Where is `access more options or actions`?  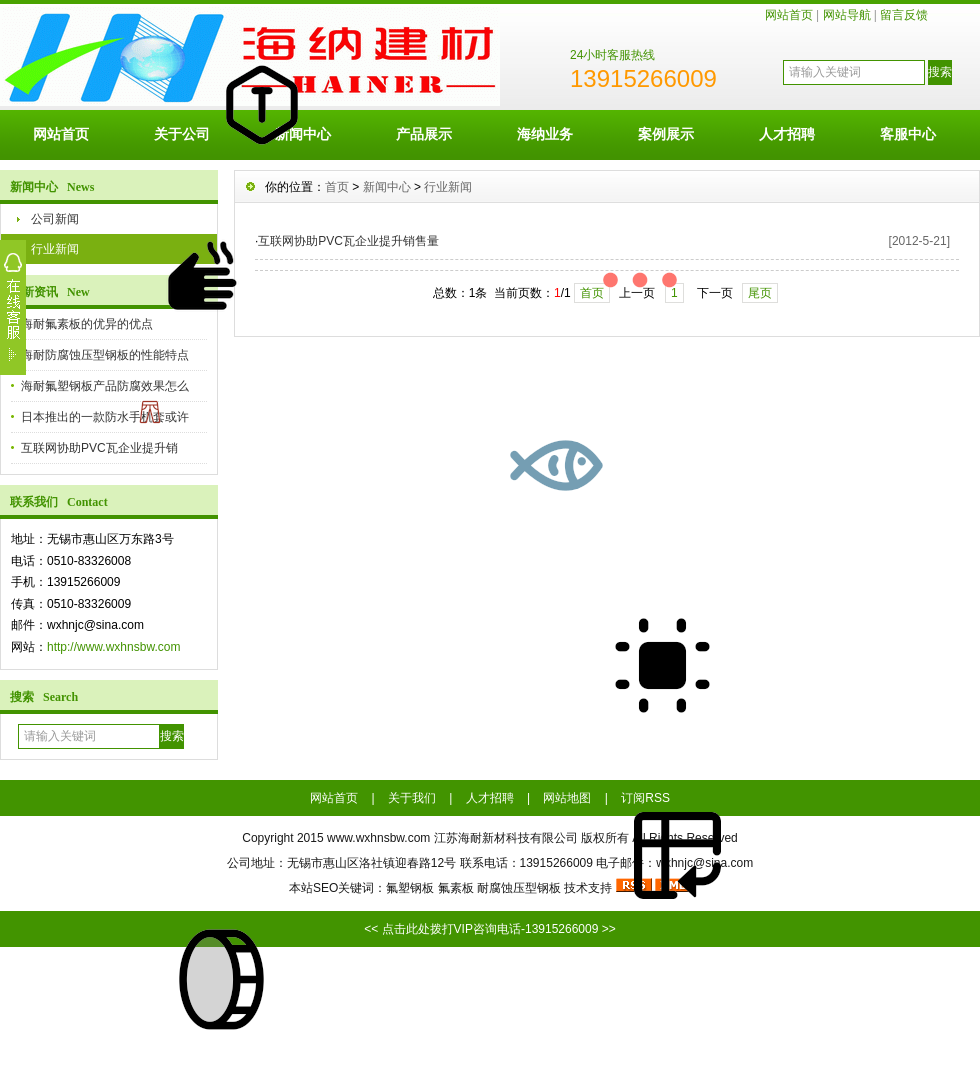 access more options or actions is located at coordinates (640, 280).